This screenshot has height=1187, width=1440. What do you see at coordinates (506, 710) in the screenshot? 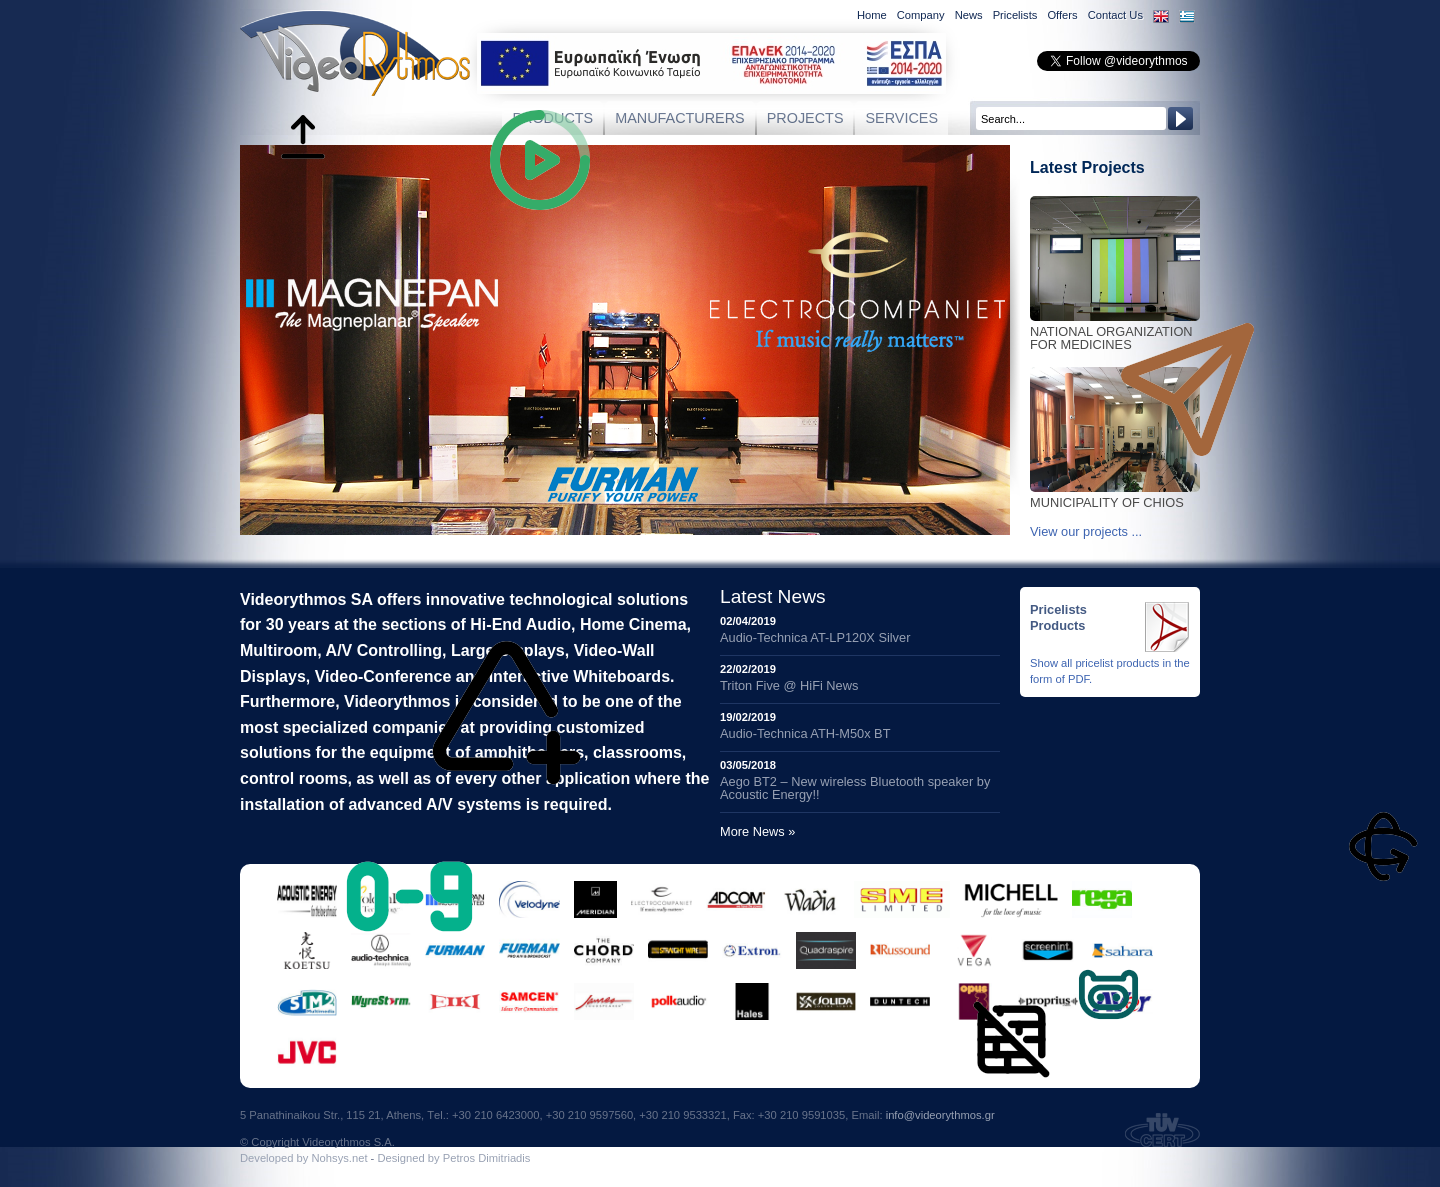
I see `add a new warning or alert` at bounding box center [506, 710].